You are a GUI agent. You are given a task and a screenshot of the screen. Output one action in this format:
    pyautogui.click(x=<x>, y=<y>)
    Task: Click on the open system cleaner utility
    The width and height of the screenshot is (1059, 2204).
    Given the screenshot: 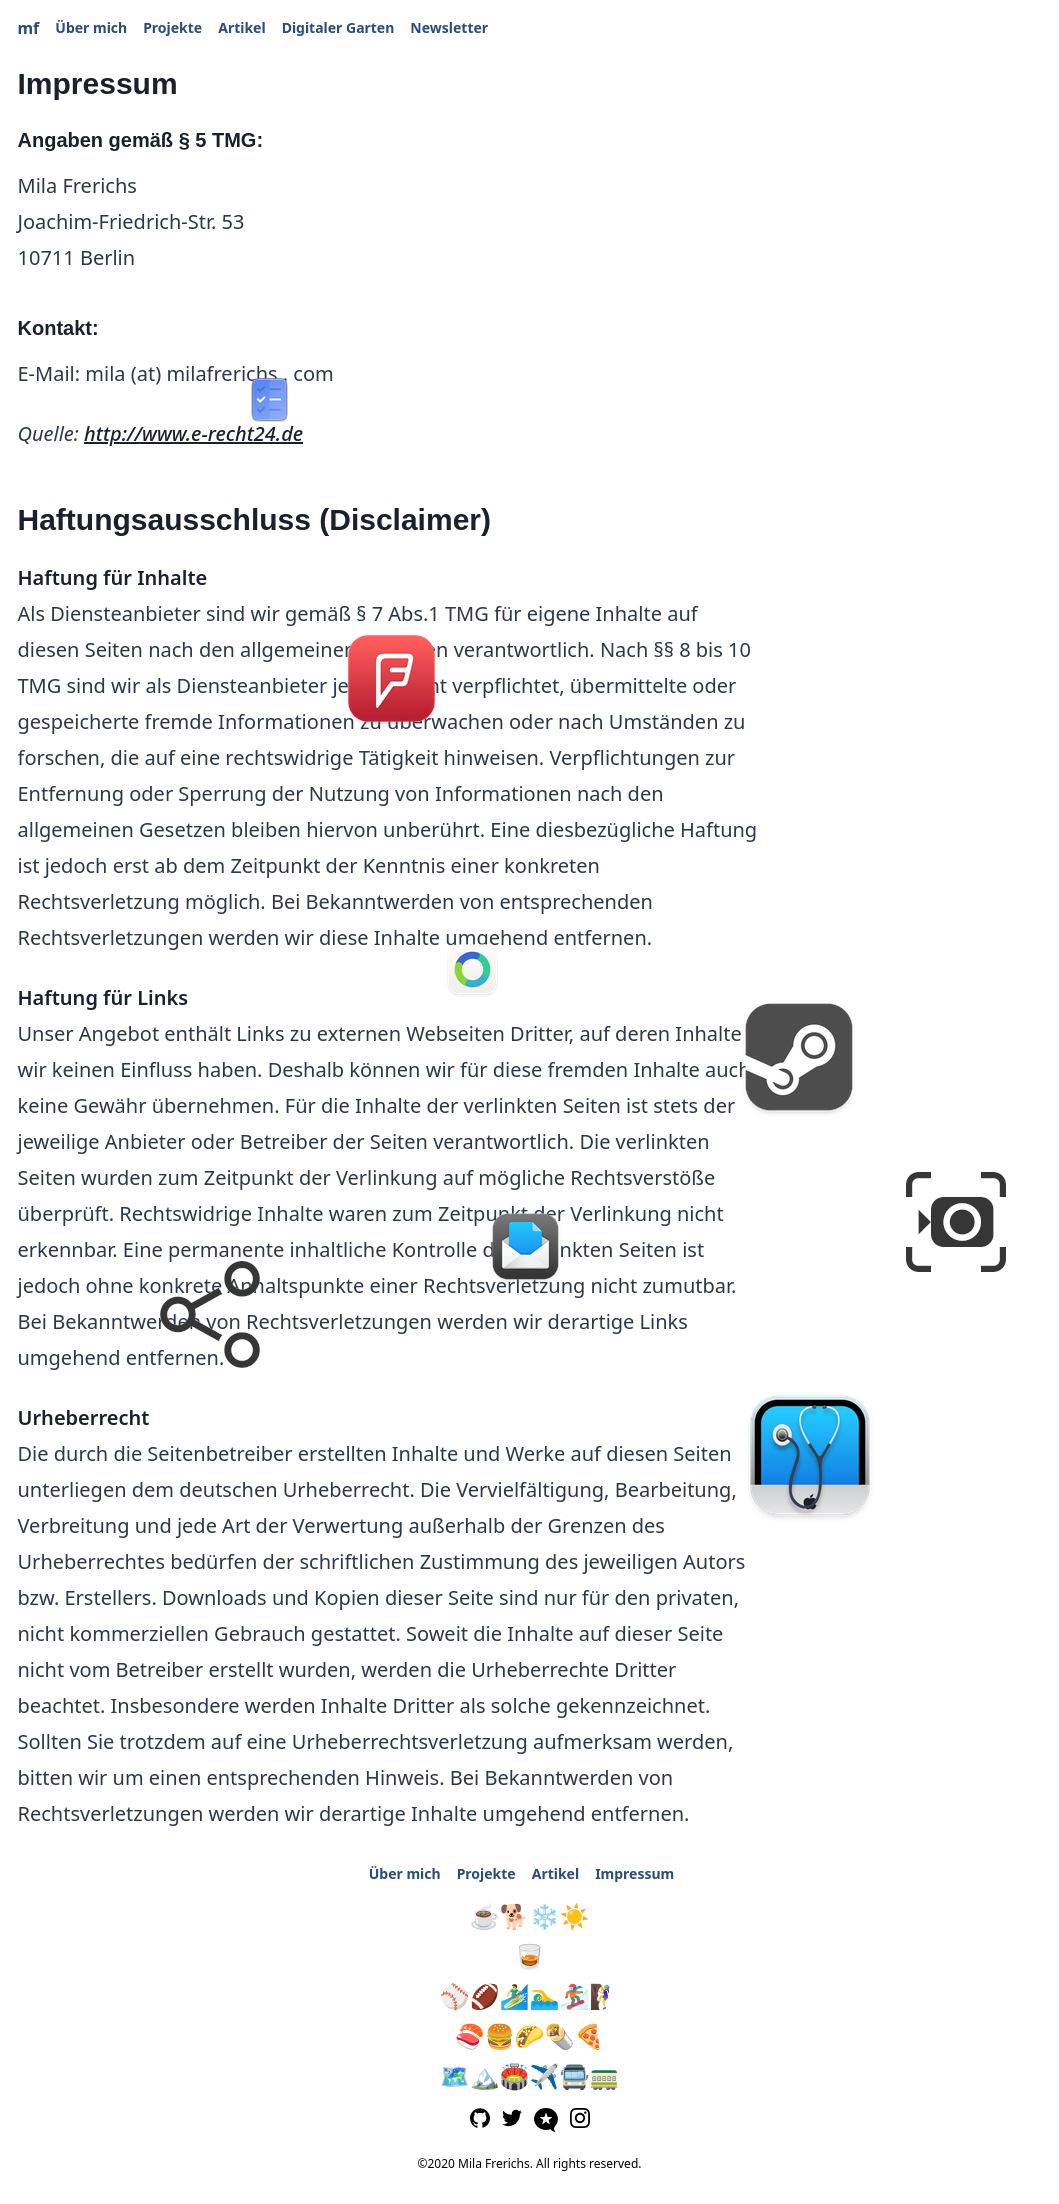 What is the action you would take?
    pyautogui.click(x=810, y=1455)
    